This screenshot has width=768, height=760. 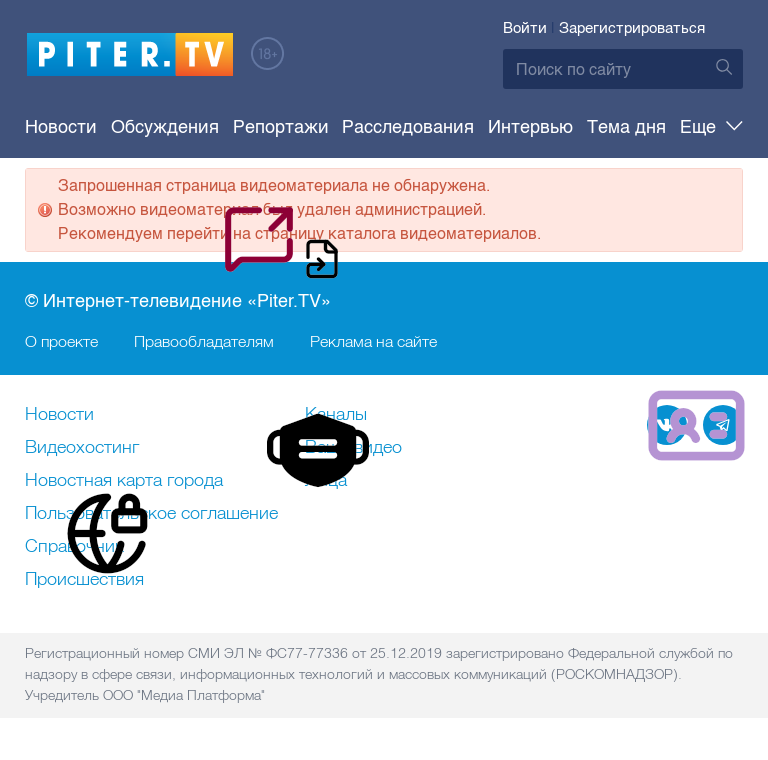 What do you see at coordinates (259, 238) in the screenshot?
I see `share this conversation` at bounding box center [259, 238].